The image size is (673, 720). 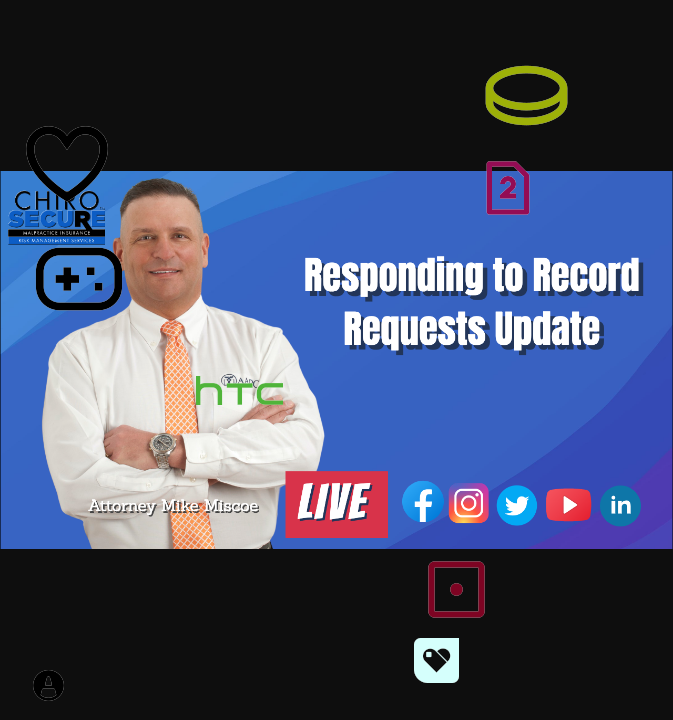 What do you see at coordinates (436, 660) in the screenshot?
I see `visit payhip website or storefront` at bounding box center [436, 660].